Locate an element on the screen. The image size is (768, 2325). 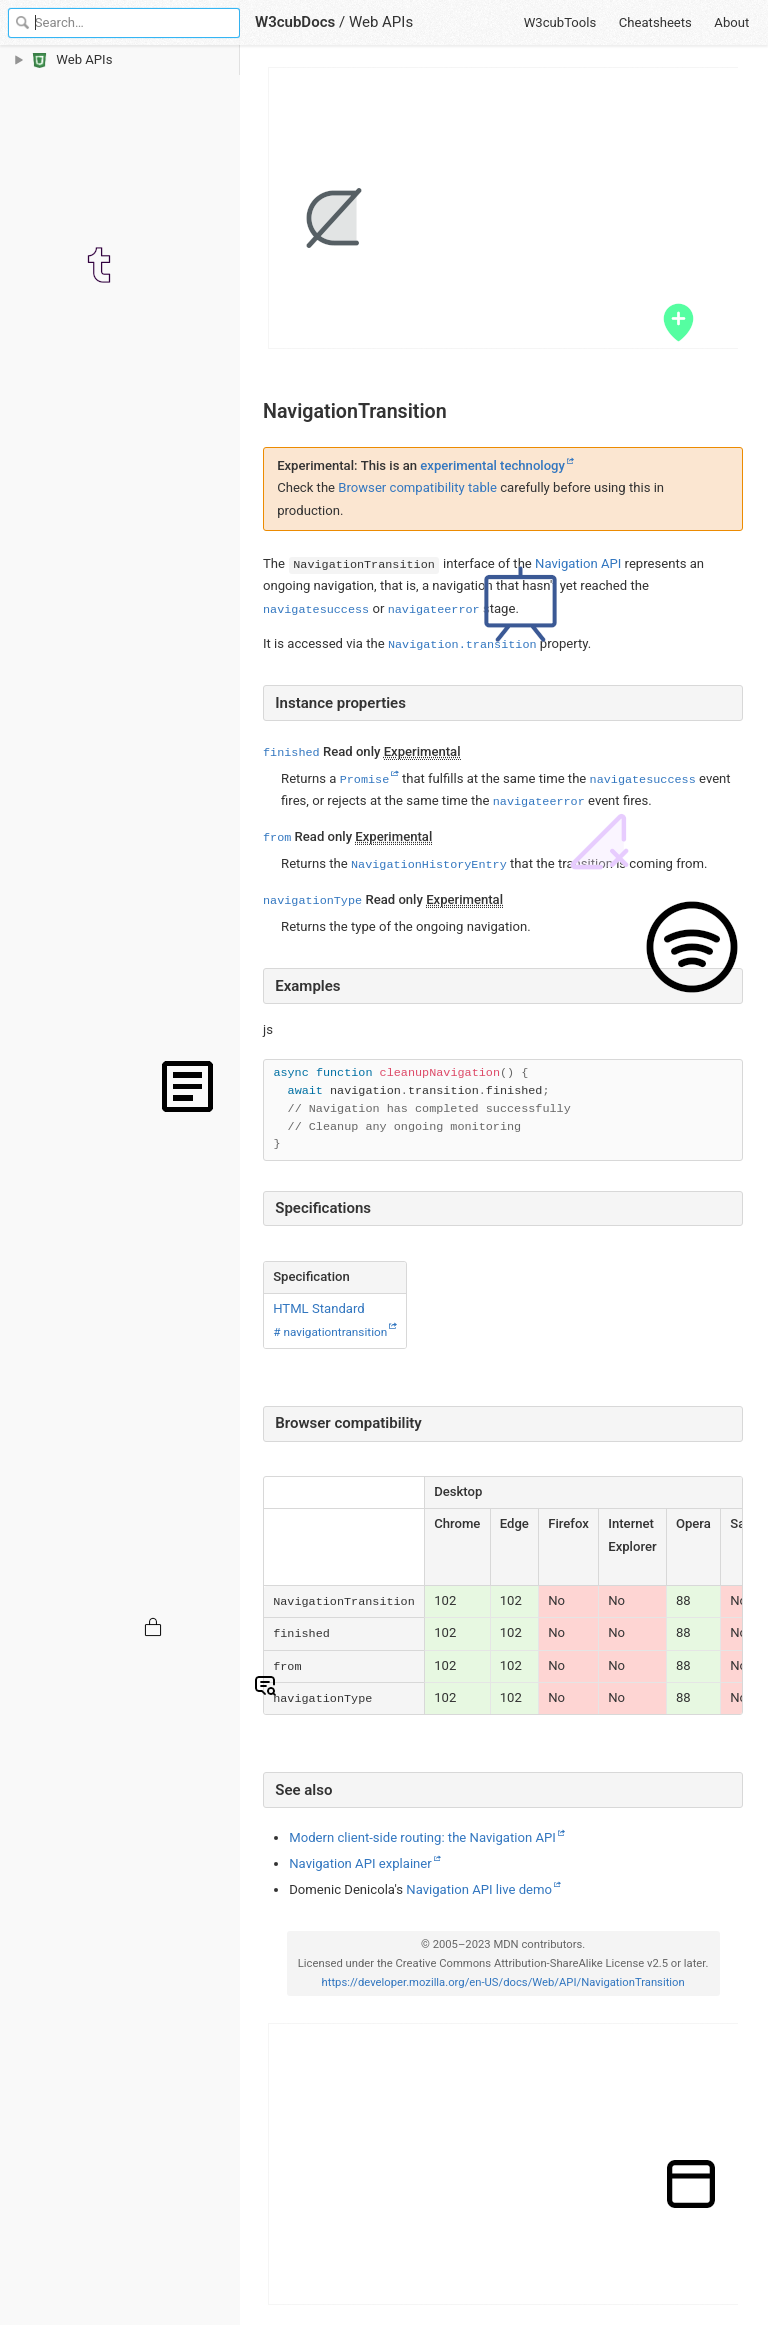
indicates a set is not a subset of another in mathematical notation is located at coordinates (334, 218).